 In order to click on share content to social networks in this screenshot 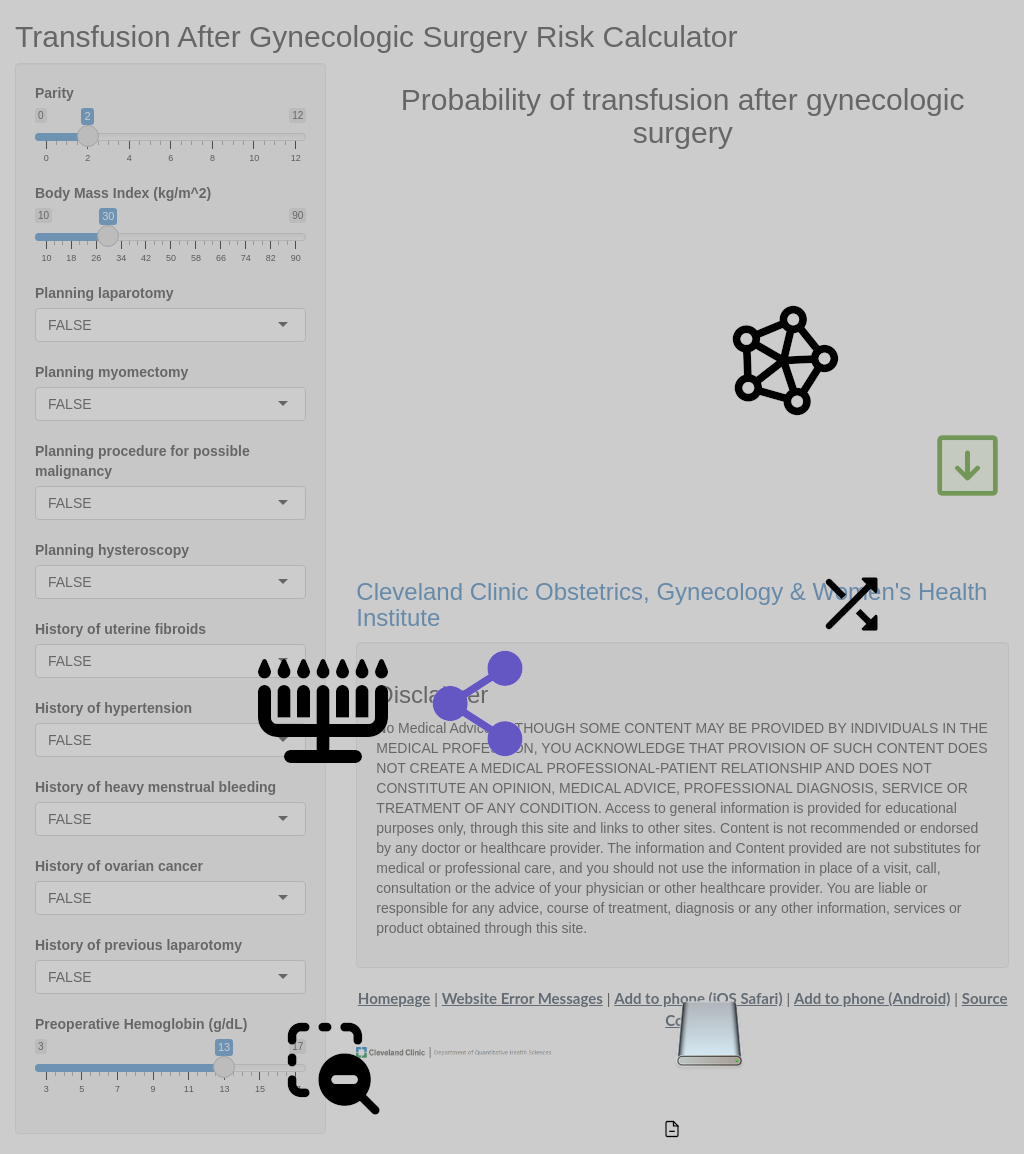, I will do `click(481, 703)`.